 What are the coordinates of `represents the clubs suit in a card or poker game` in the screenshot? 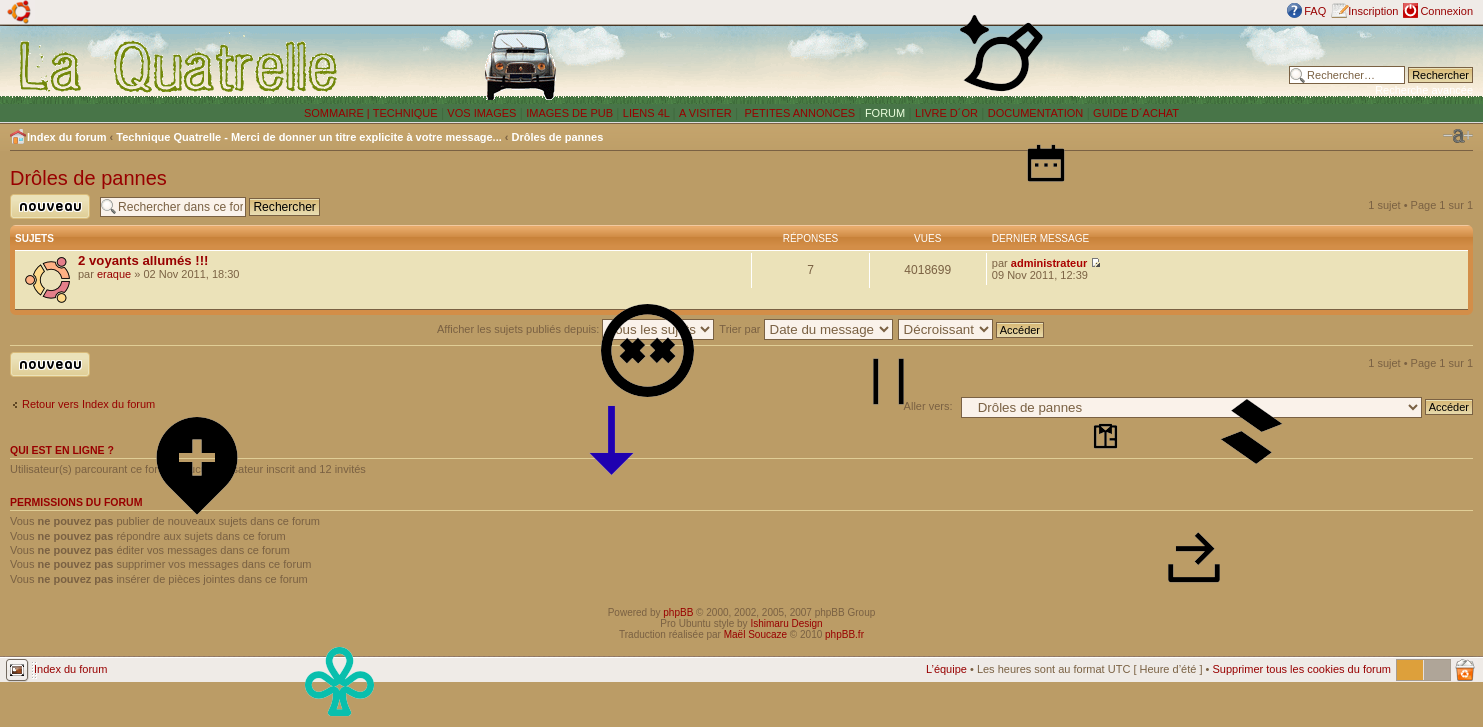 It's located at (339, 681).